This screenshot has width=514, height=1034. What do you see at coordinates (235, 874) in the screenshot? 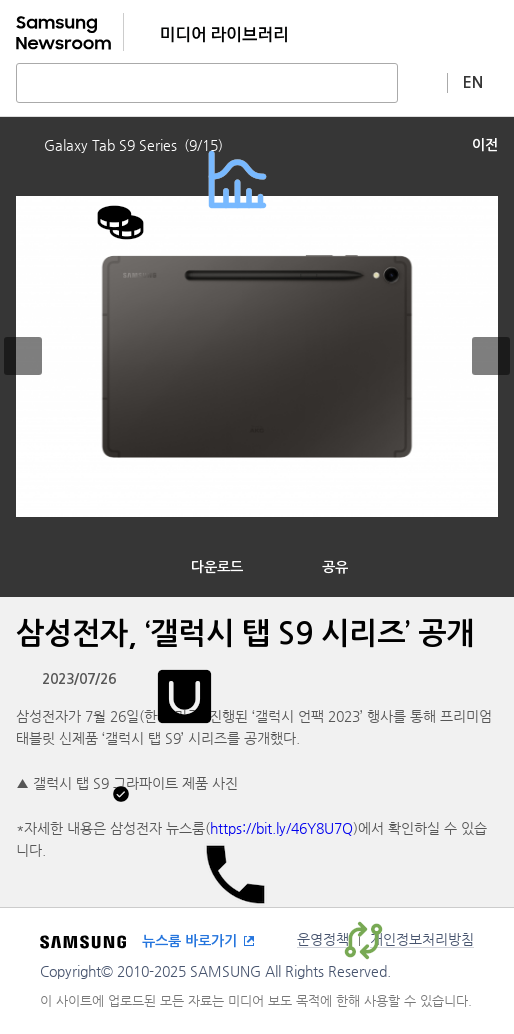
I see `make a phone call` at bounding box center [235, 874].